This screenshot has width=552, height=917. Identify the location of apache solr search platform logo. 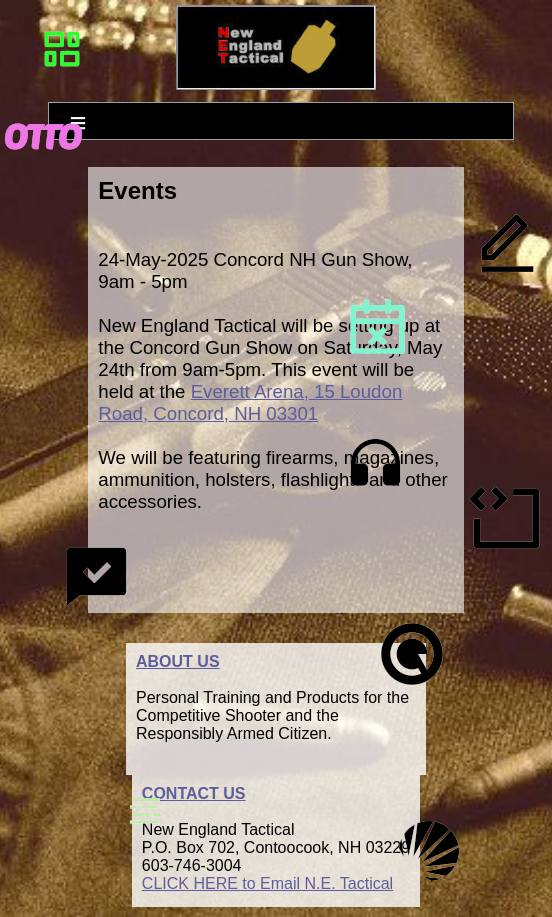
(429, 851).